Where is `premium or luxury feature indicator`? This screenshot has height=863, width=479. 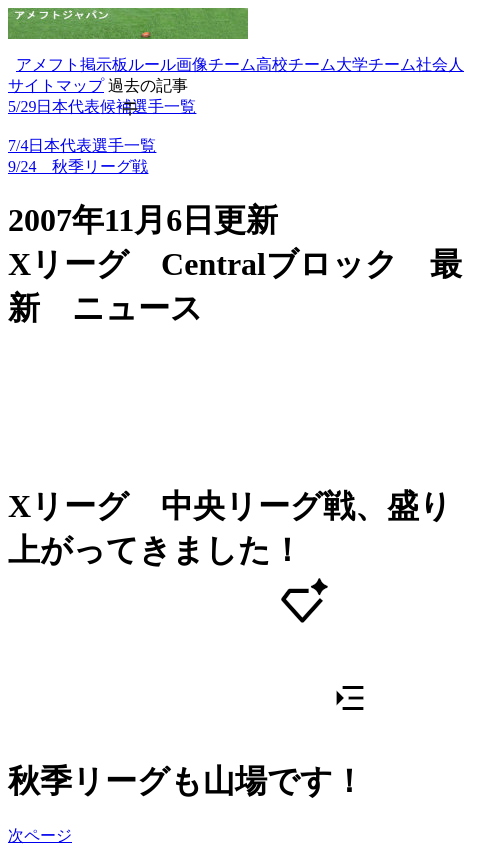 premium or luxury feature indicator is located at coordinates (304, 601).